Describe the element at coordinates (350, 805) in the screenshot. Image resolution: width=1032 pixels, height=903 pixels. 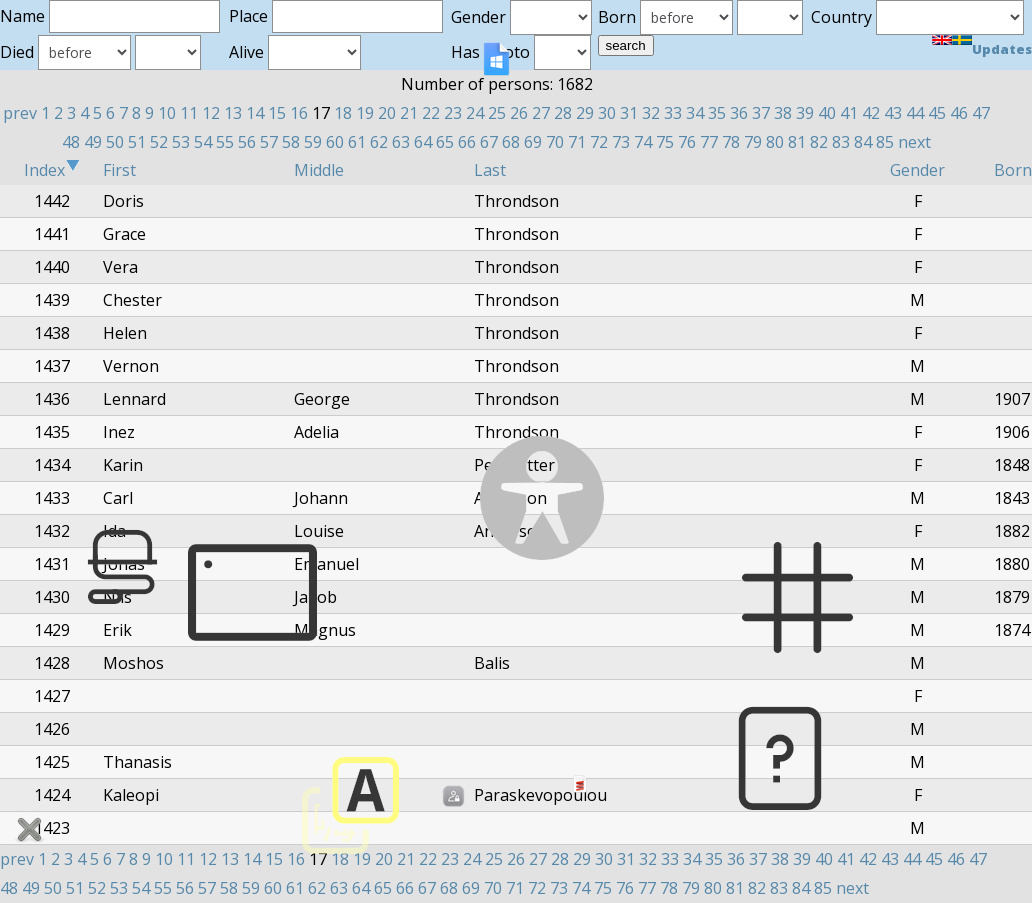
I see `access language and region settings` at that location.